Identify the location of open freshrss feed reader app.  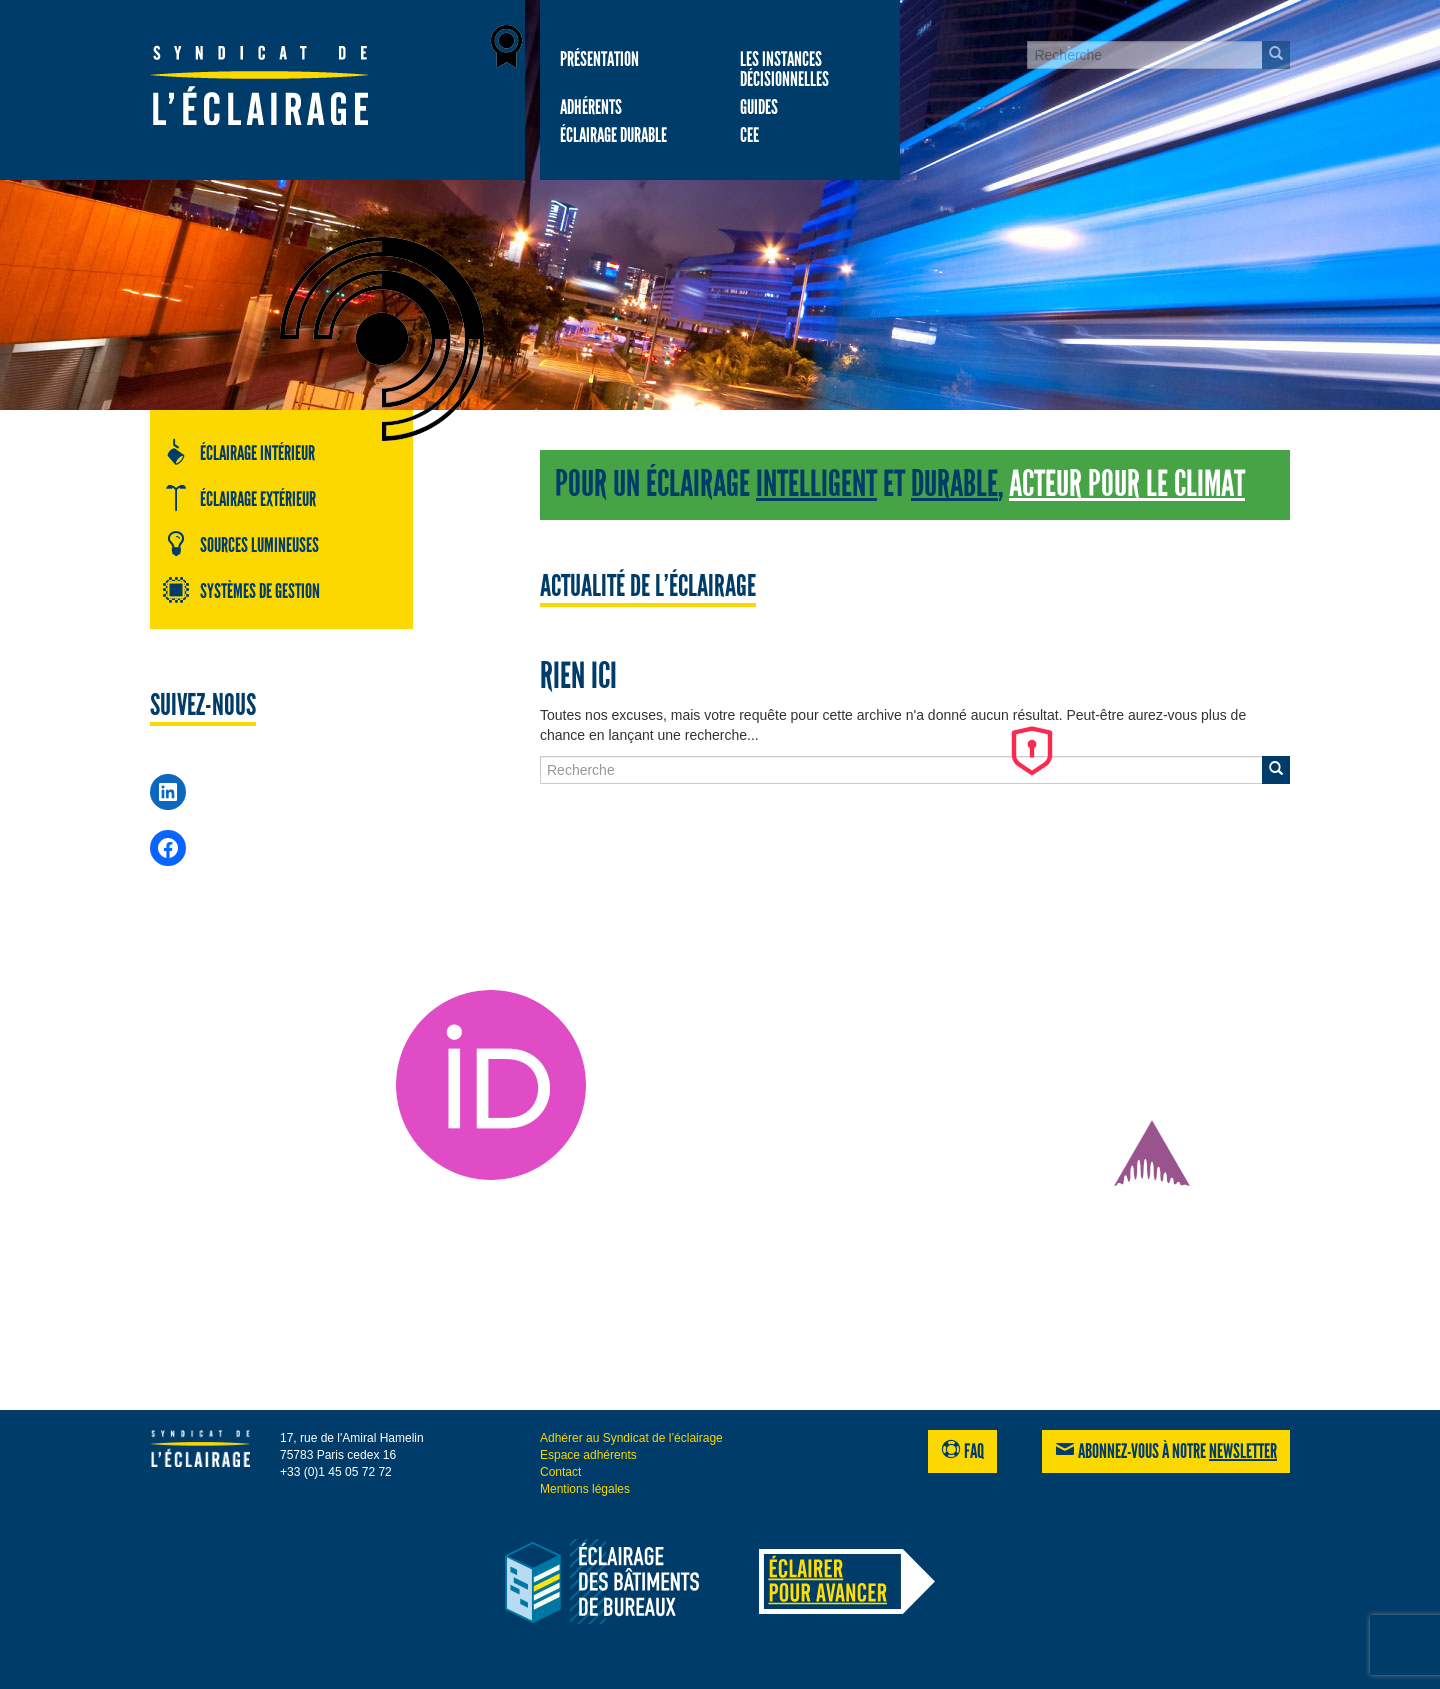
(382, 339).